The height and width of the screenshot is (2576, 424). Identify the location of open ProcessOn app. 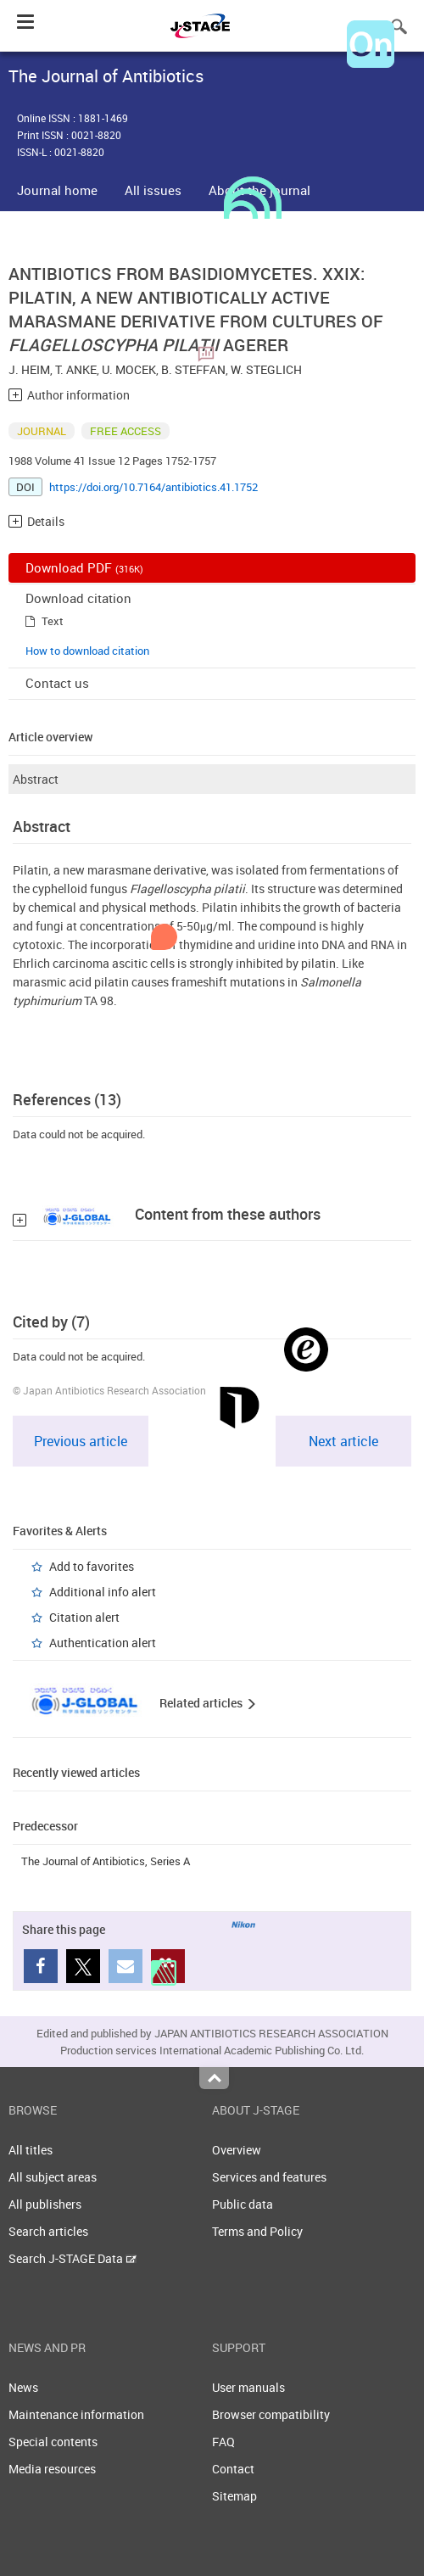
(371, 44).